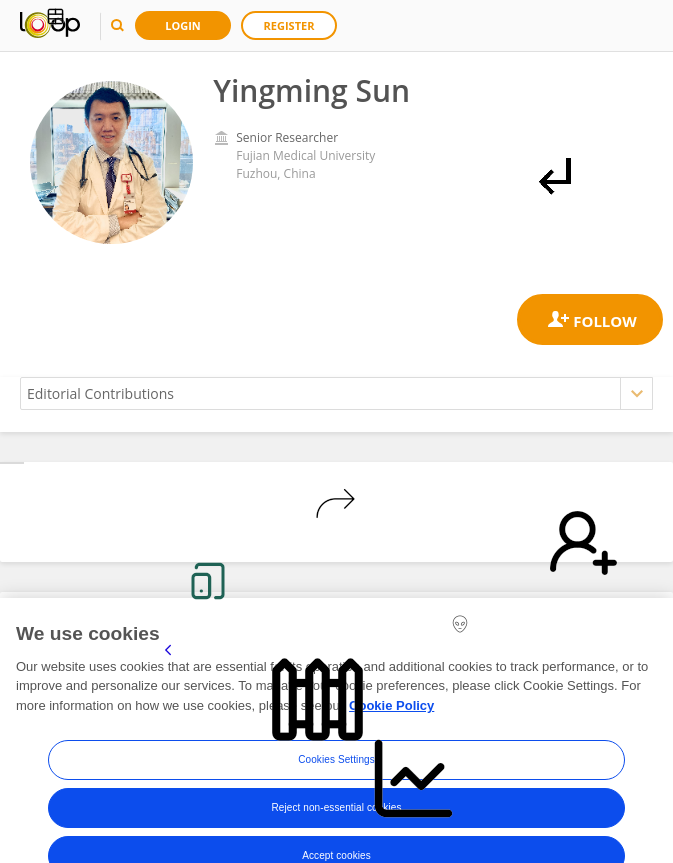 Image resolution: width=673 pixels, height=863 pixels. What do you see at coordinates (583, 541) in the screenshot?
I see `add a new contact or friend` at bounding box center [583, 541].